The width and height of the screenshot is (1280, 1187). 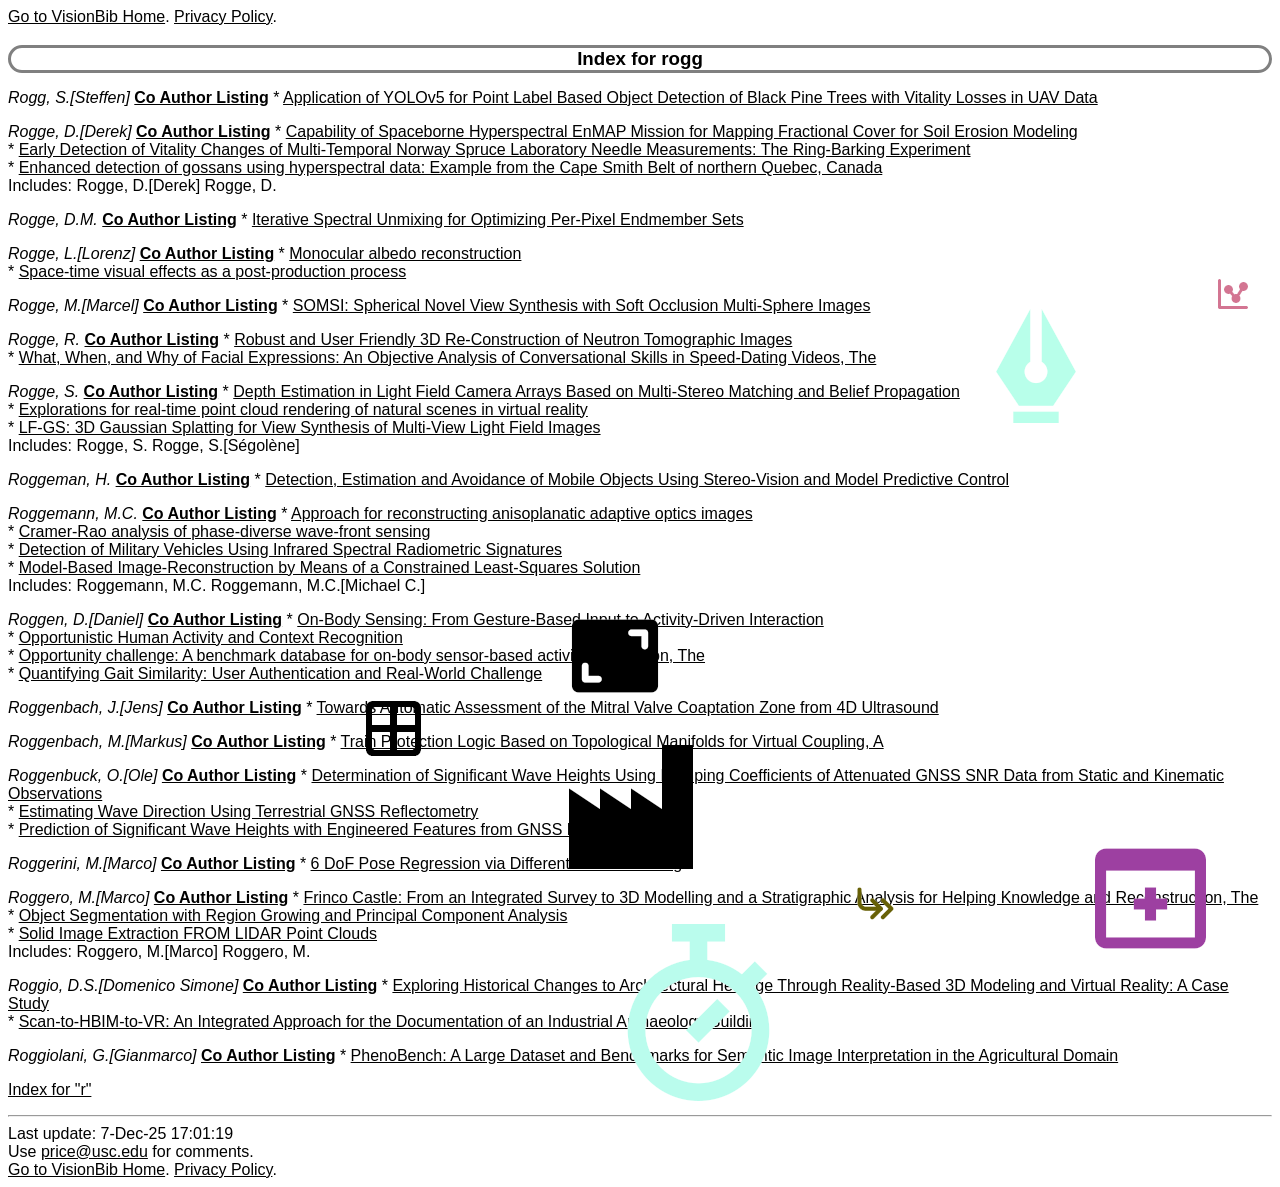 What do you see at coordinates (615, 656) in the screenshot?
I see `enter fullscreen mode` at bounding box center [615, 656].